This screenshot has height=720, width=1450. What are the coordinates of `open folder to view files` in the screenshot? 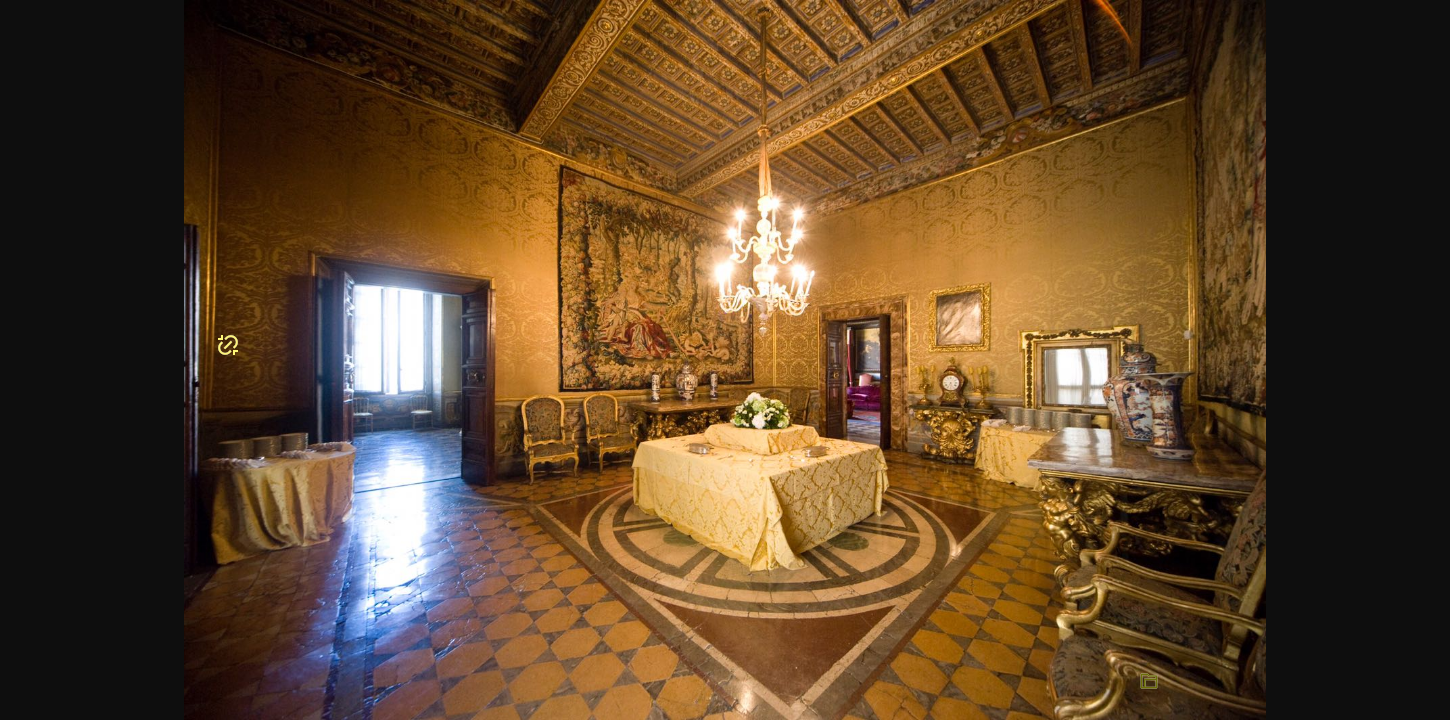 It's located at (1149, 681).